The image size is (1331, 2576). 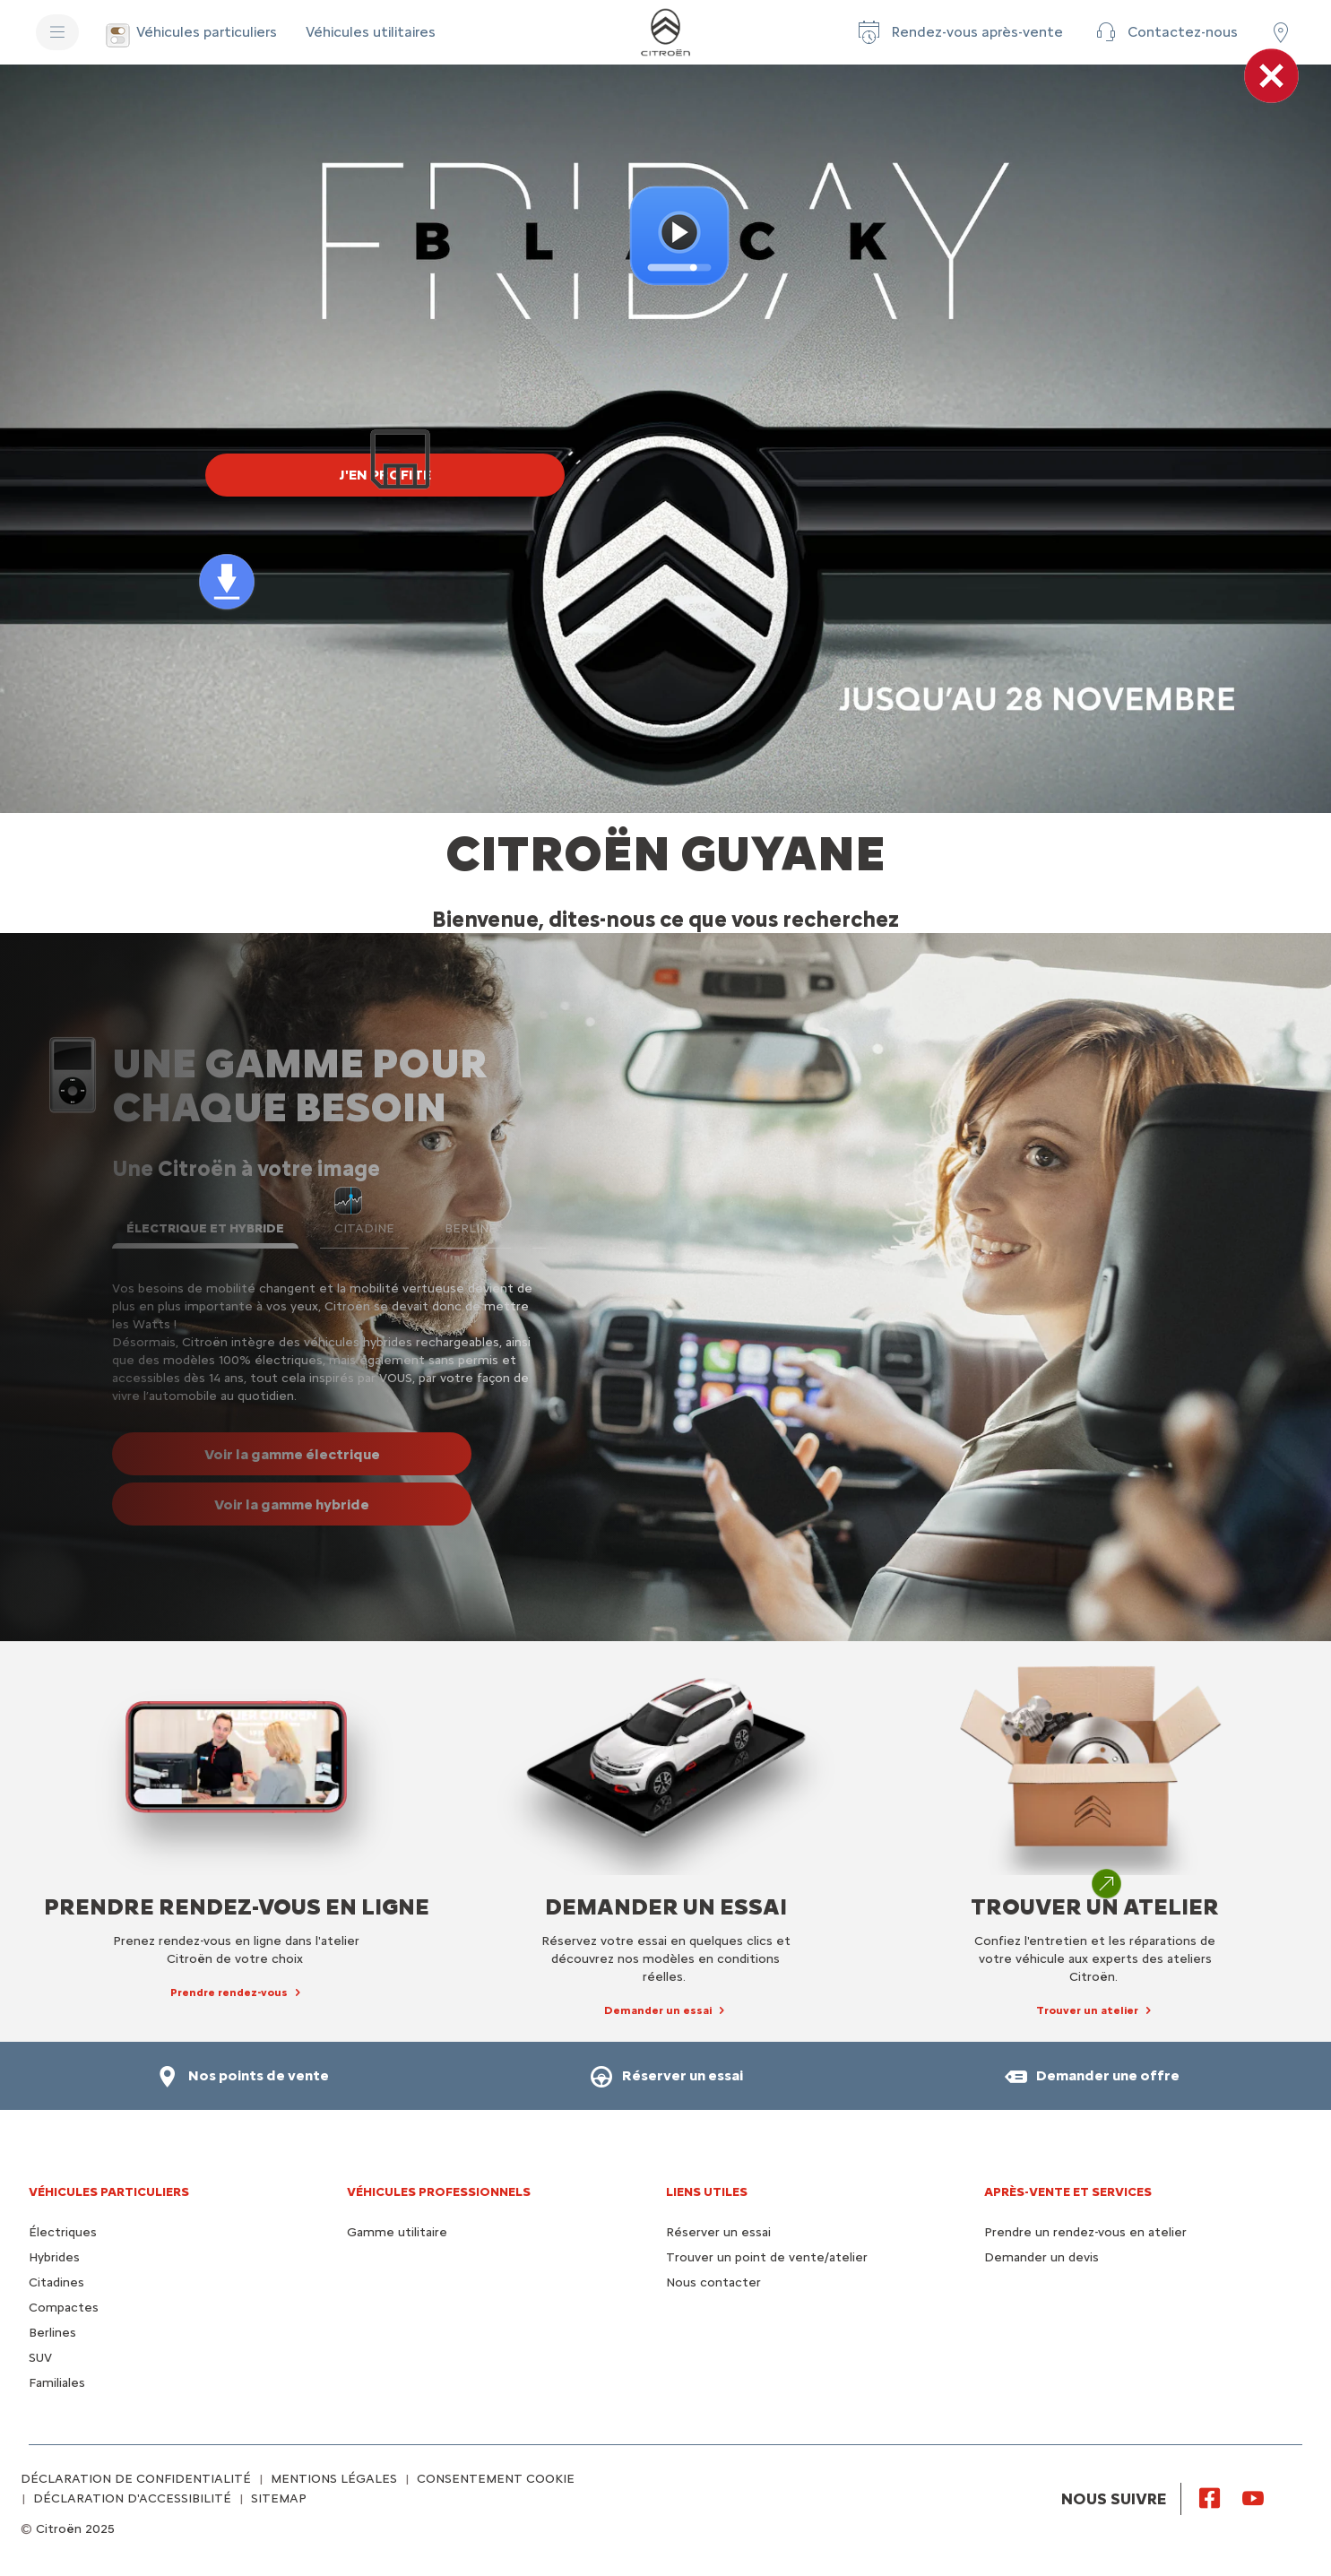 I want to click on open gnome tweaks settings, so click(x=117, y=35).